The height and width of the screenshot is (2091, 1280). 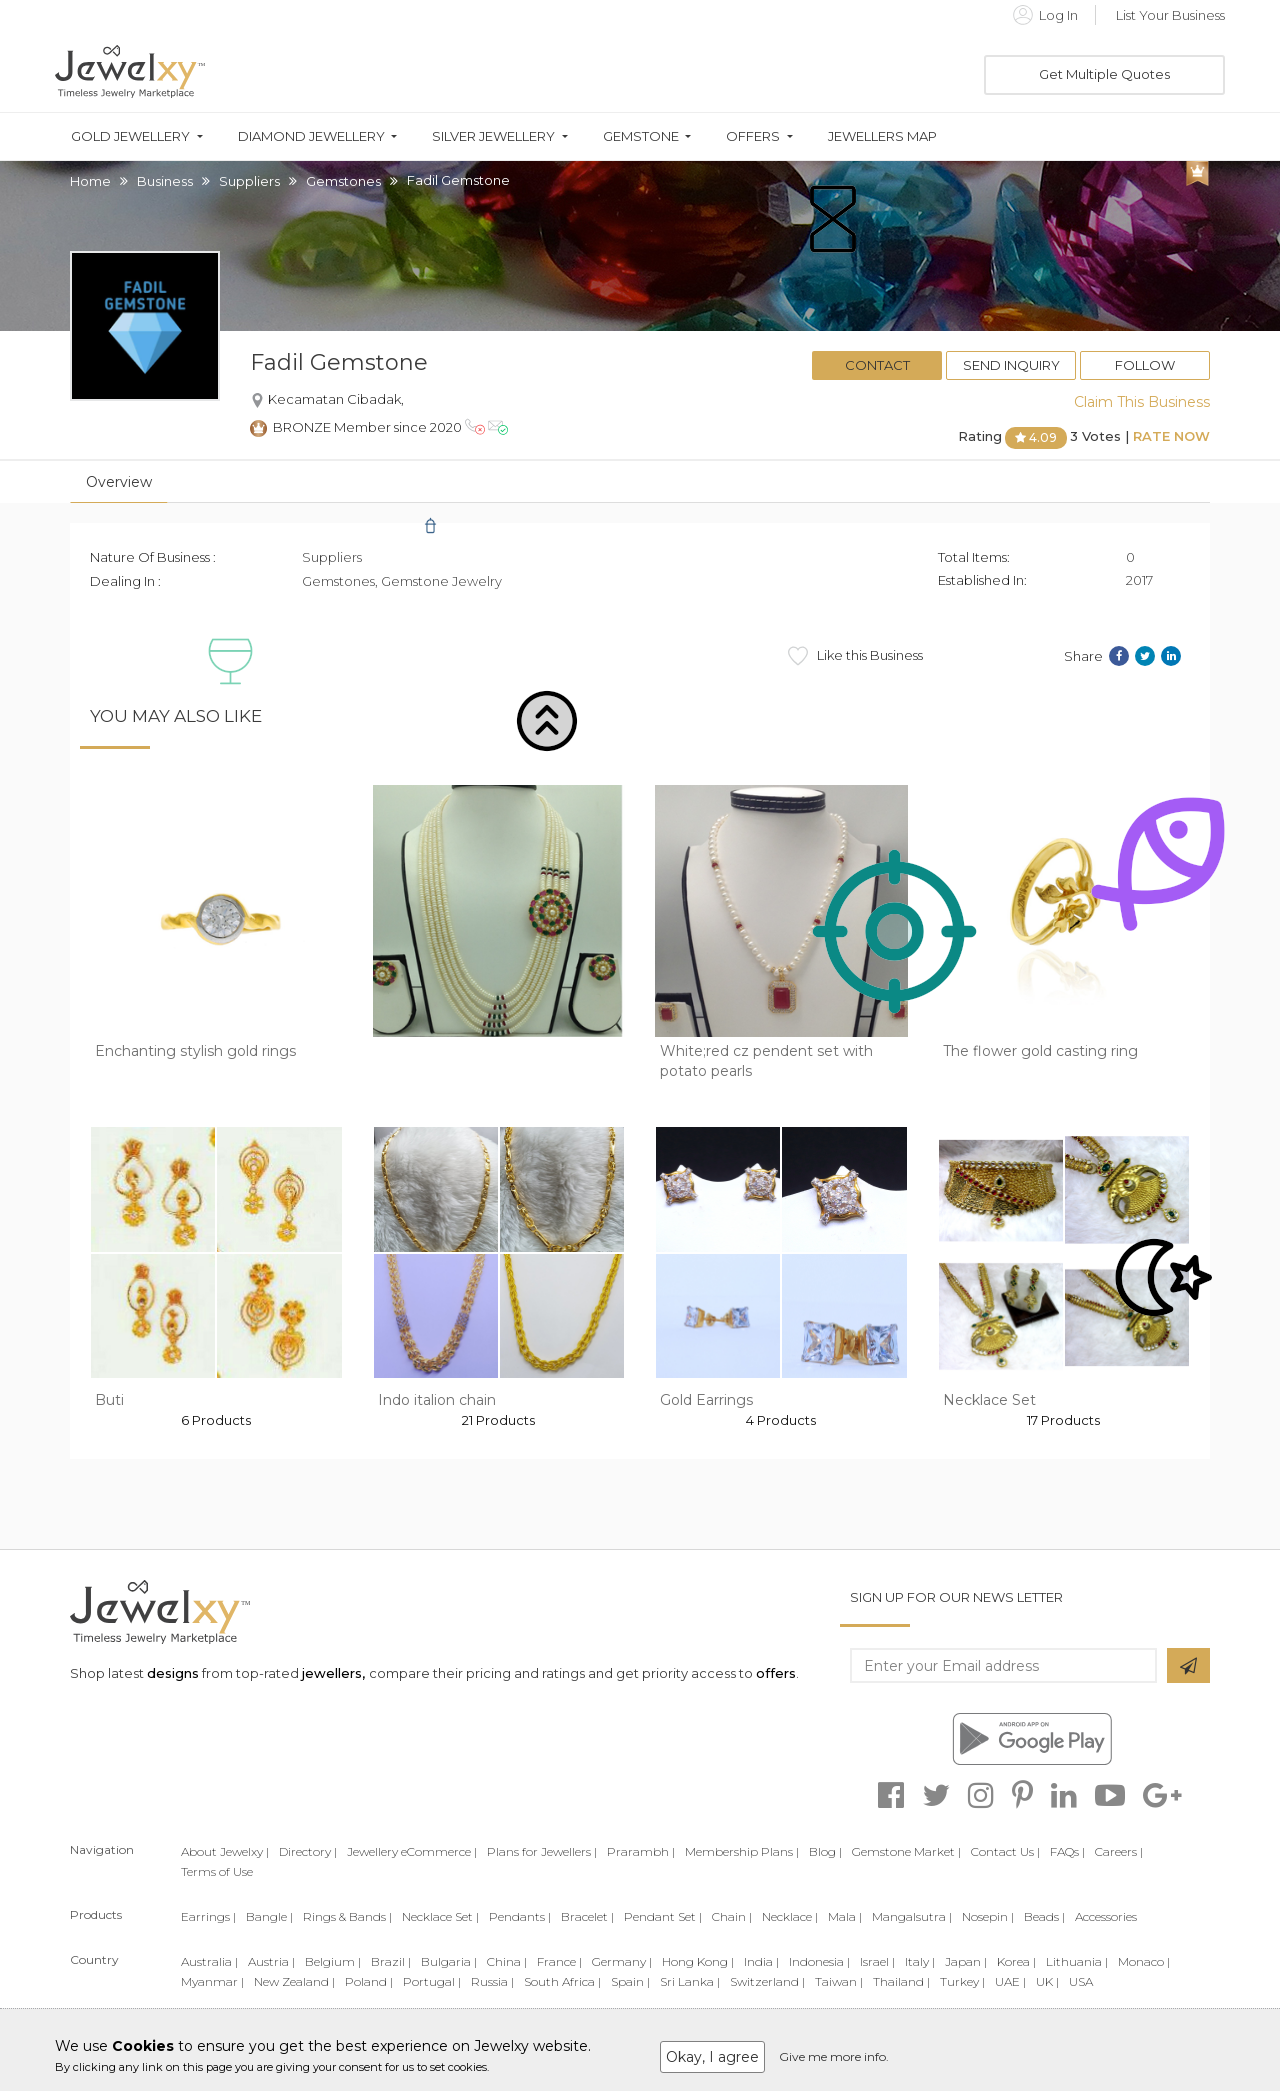 What do you see at coordinates (833, 219) in the screenshot?
I see `indicates loading or processing in progress` at bounding box center [833, 219].